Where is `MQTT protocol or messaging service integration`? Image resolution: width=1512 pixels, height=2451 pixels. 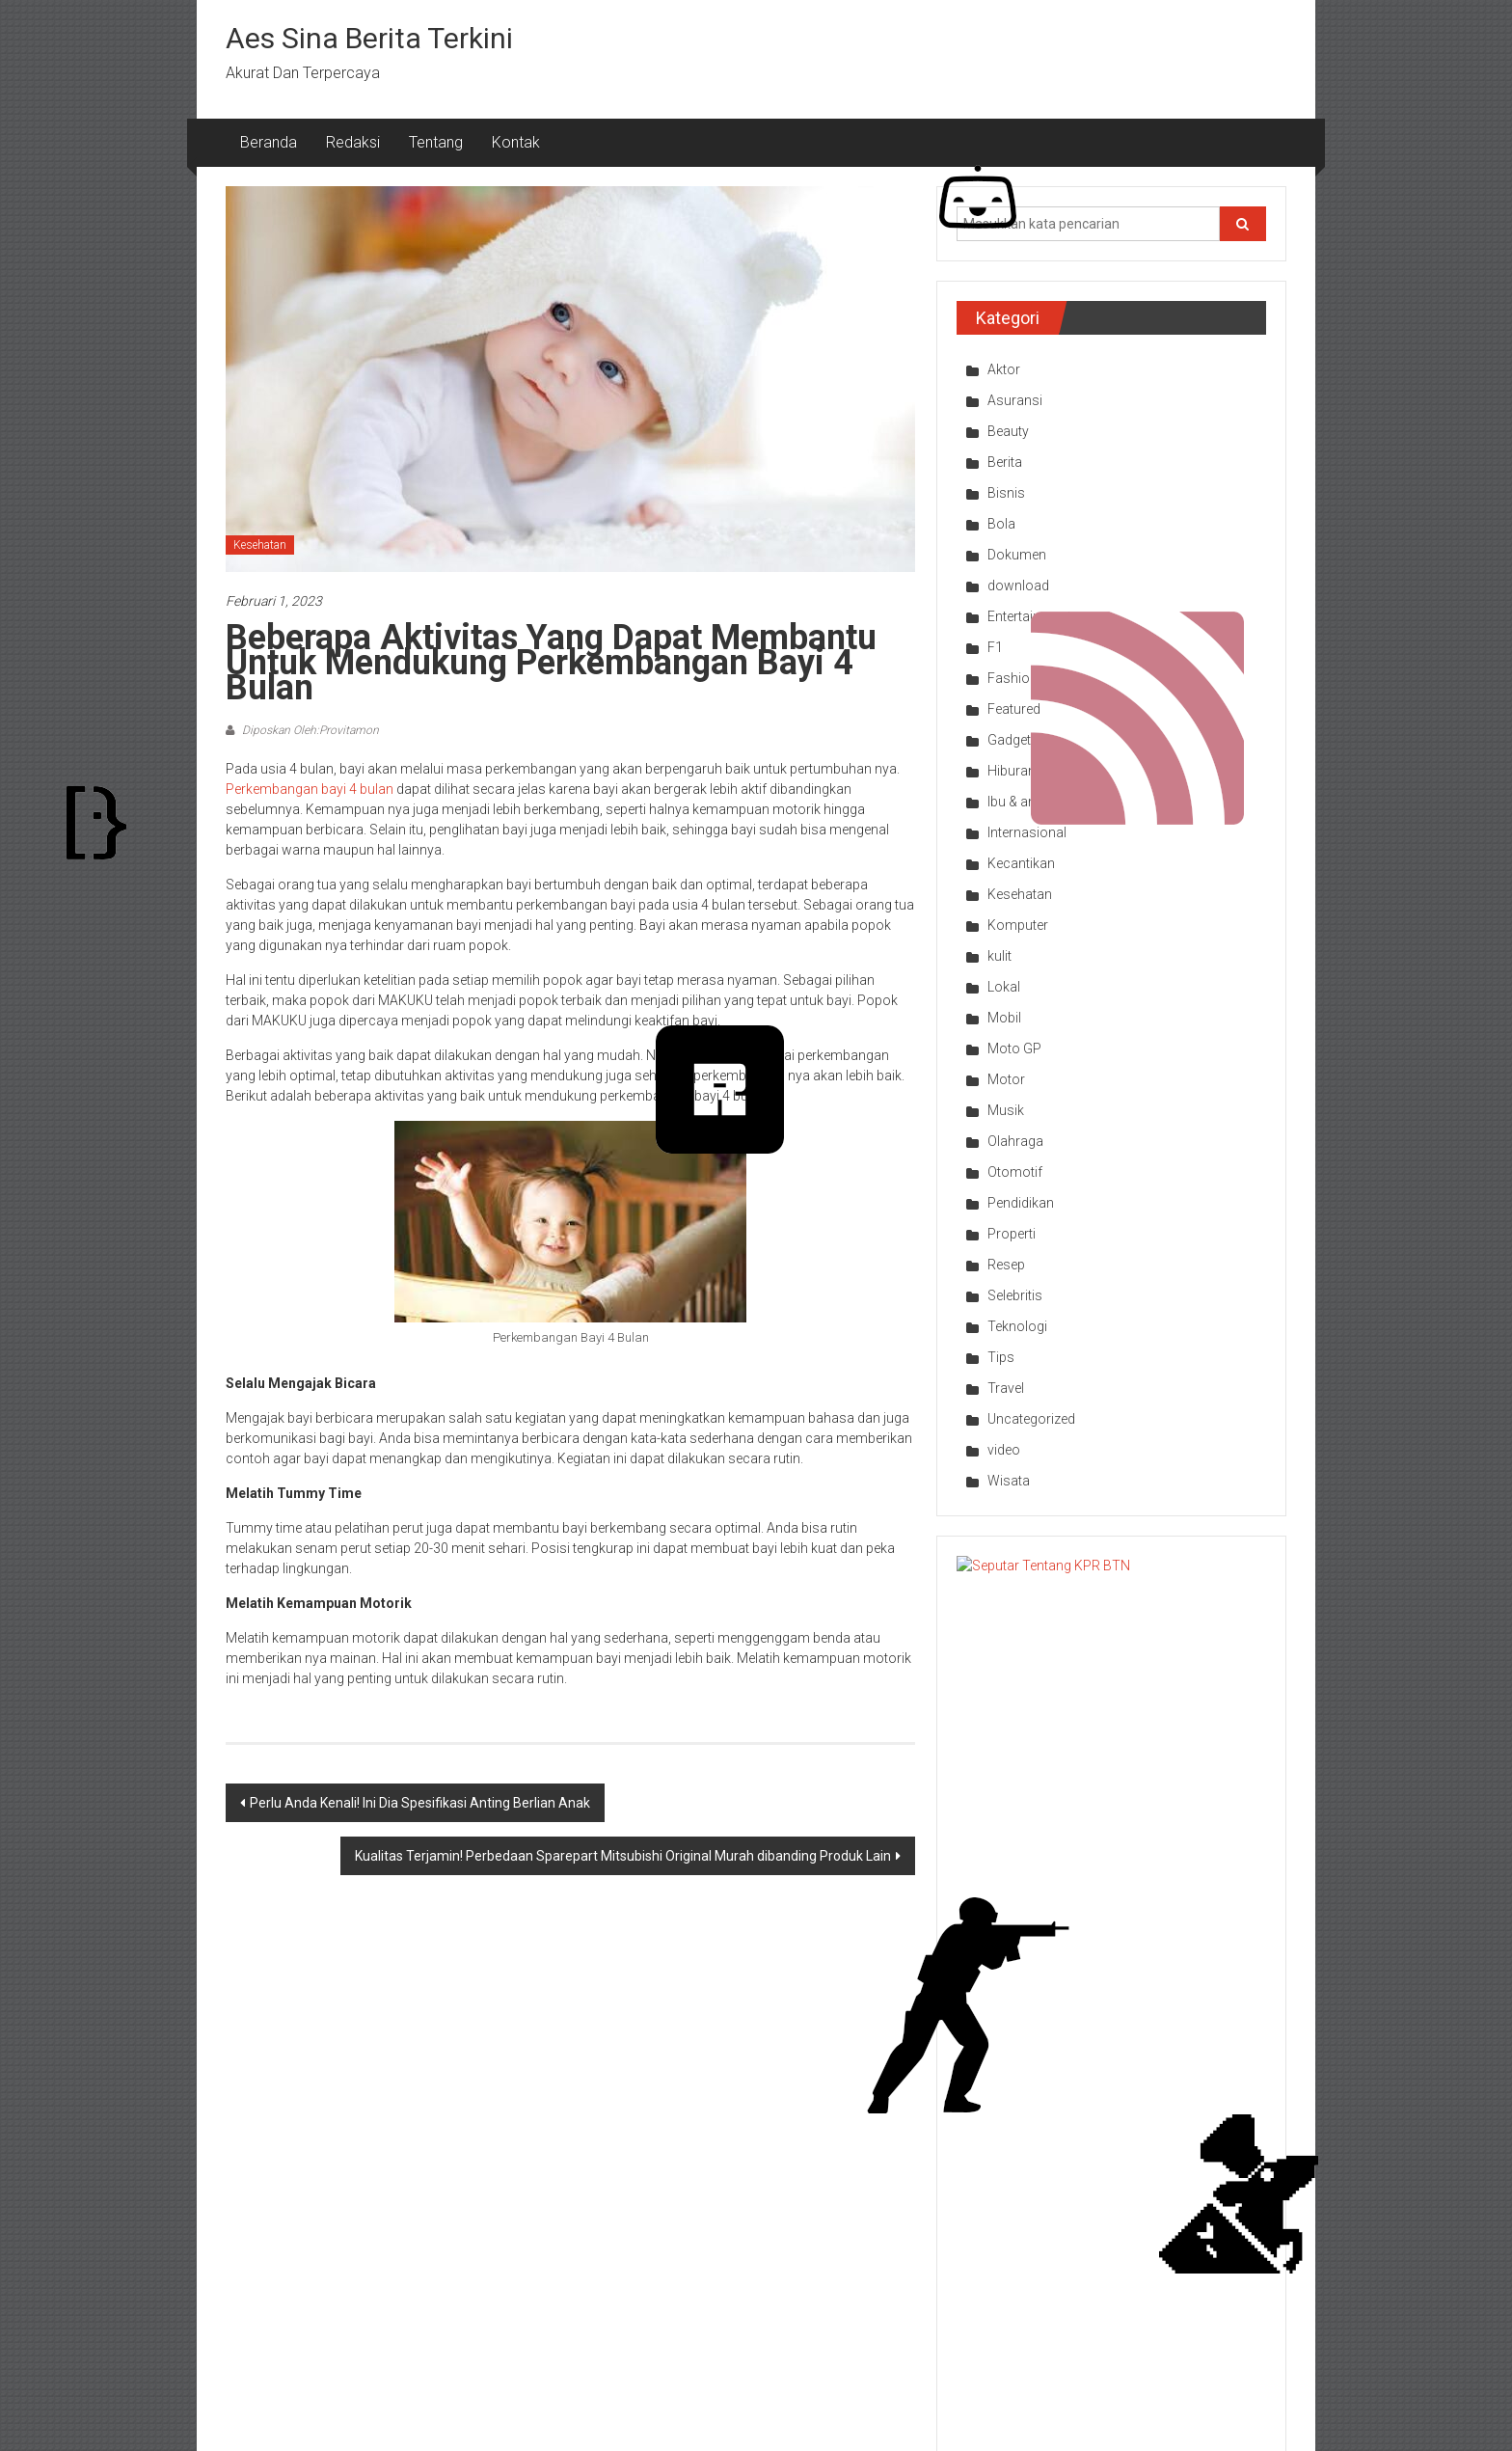 MQTT protocol or messaging service integration is located at coordinates (1137, 718).